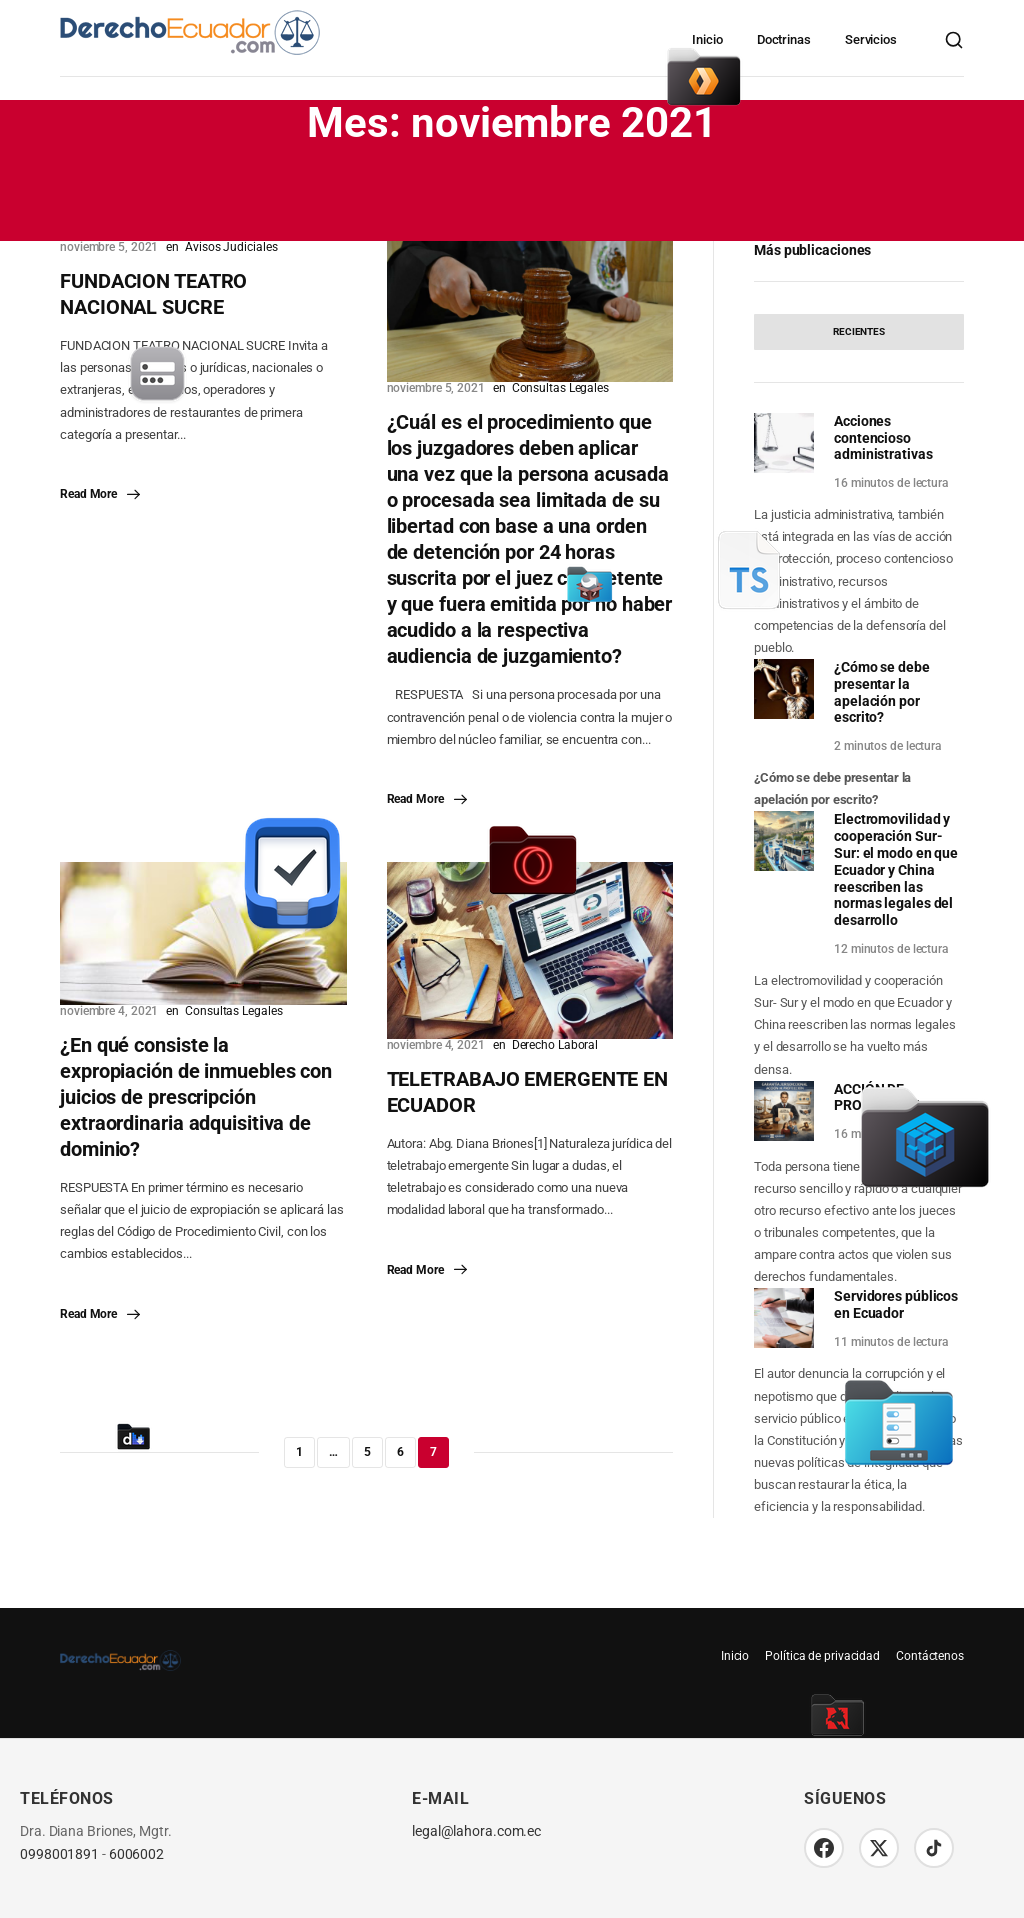 The image size is (1024, 1918). What do you see at coordinates (589, 585) in the screenshot?
I see `folder containing portableapps packages` at bounding box center [589, 585].